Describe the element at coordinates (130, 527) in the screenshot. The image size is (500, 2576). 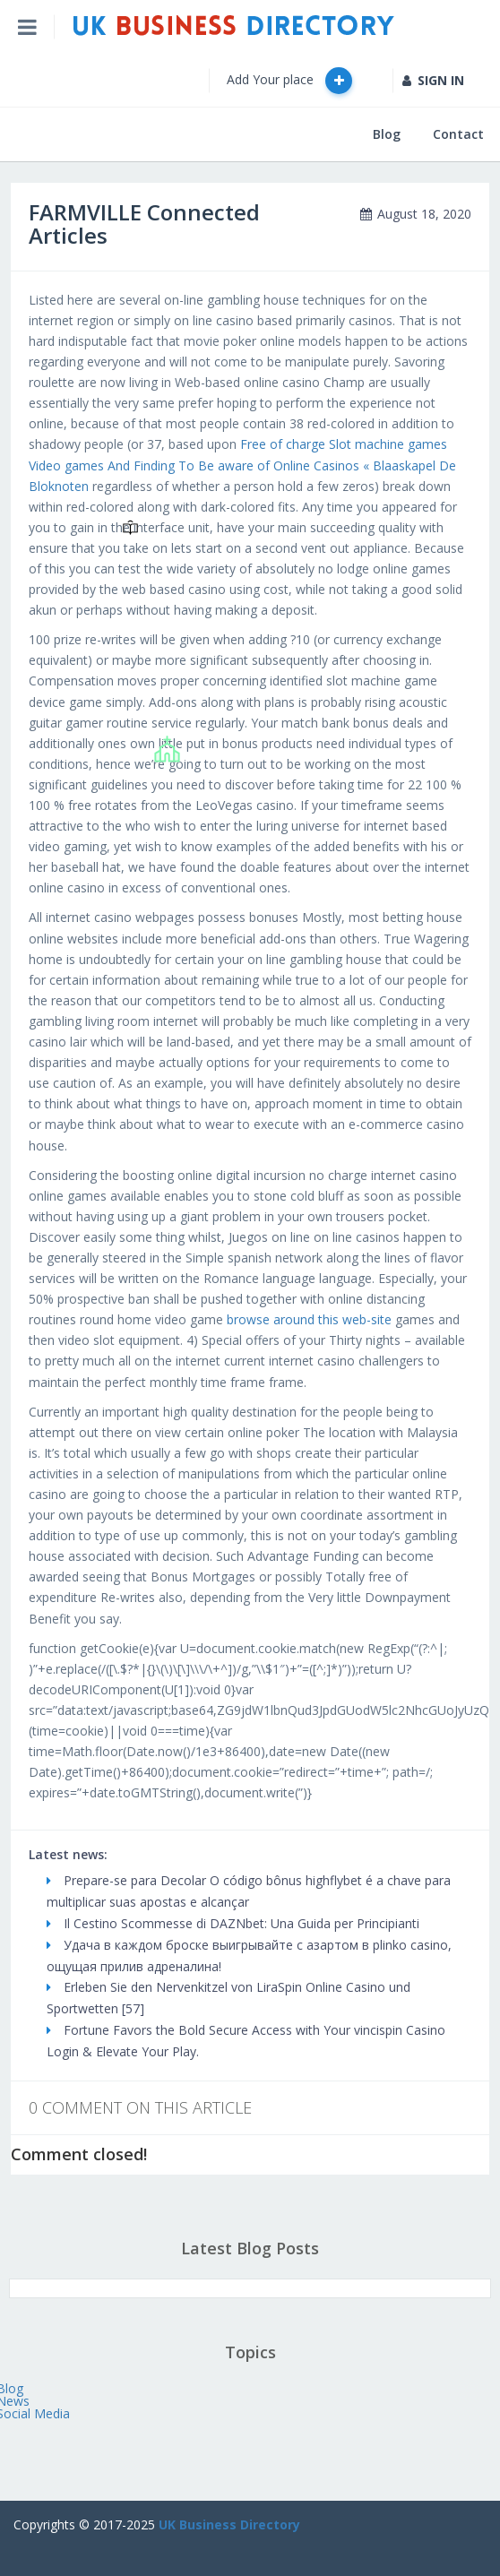
I see `view user profile or contact details` at that location.